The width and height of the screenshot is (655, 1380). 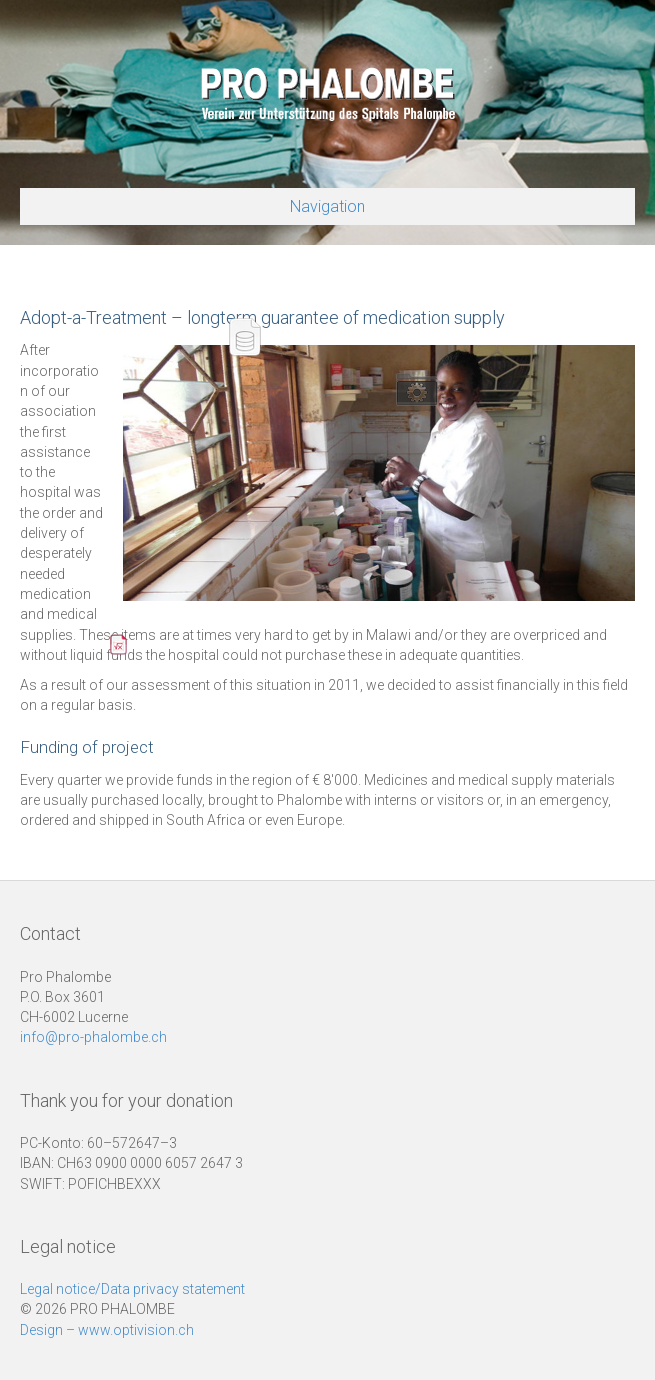 I want to click on view smart folder with automated rules, so click(x=417, y=389).